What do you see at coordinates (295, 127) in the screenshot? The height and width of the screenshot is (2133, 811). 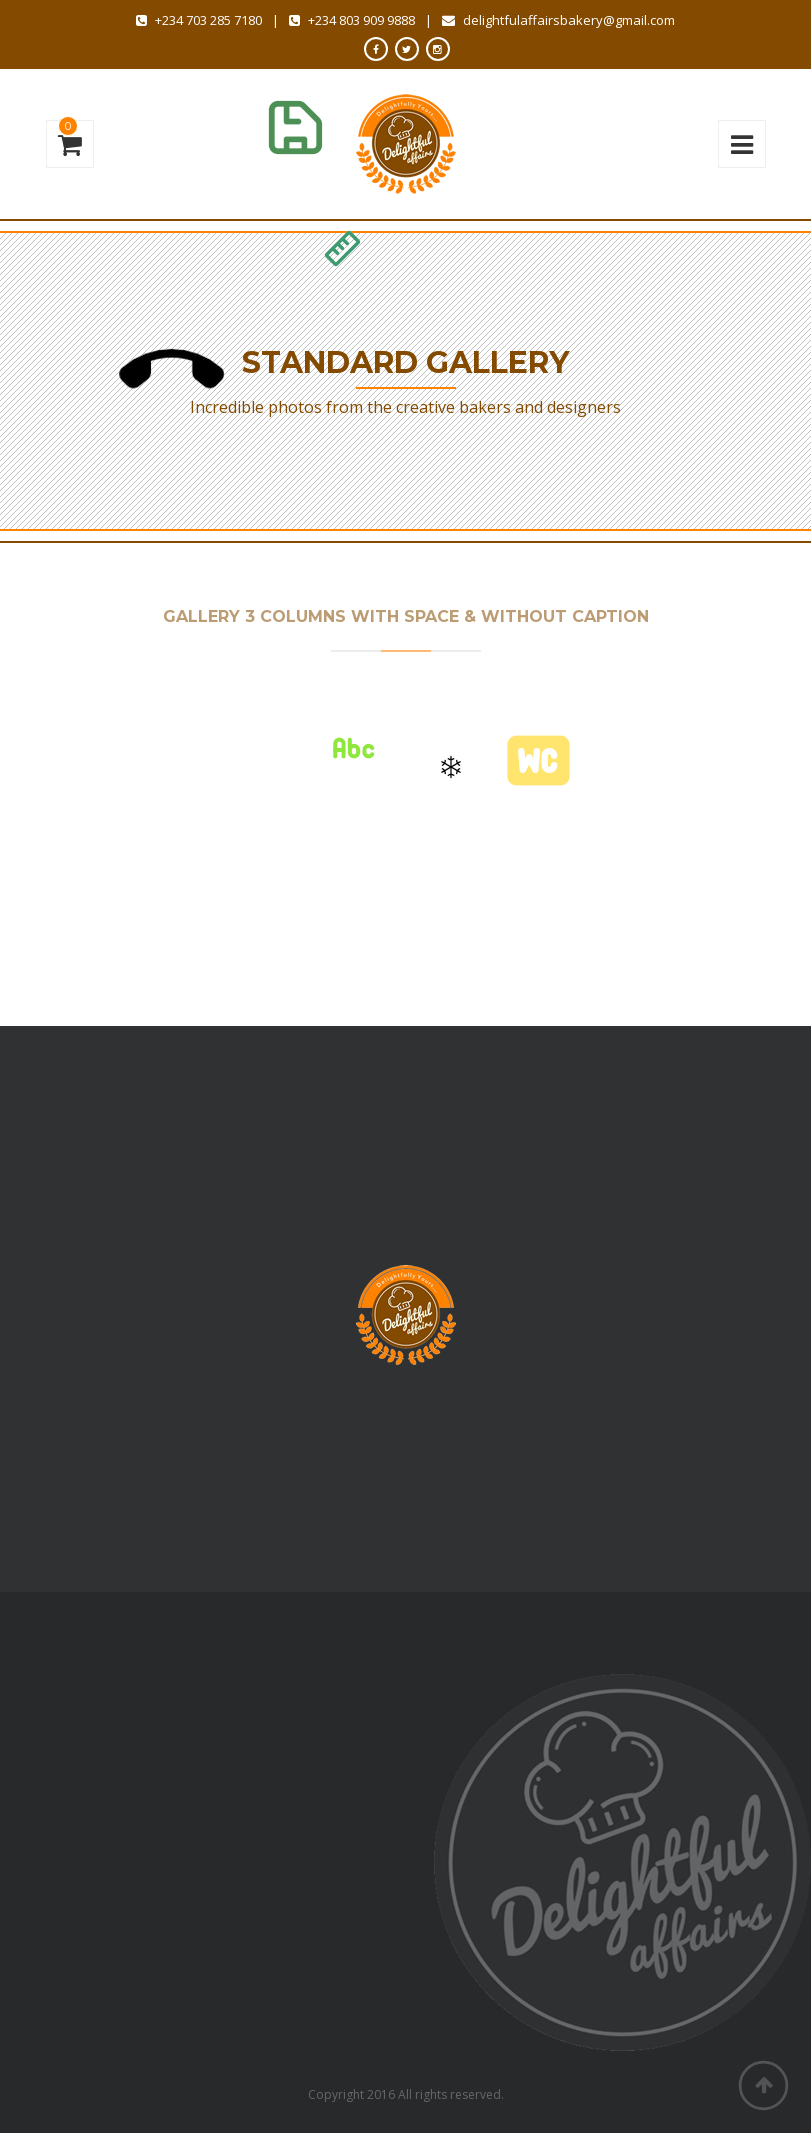 I see `save current file or document` at bounding box center [295, 127].